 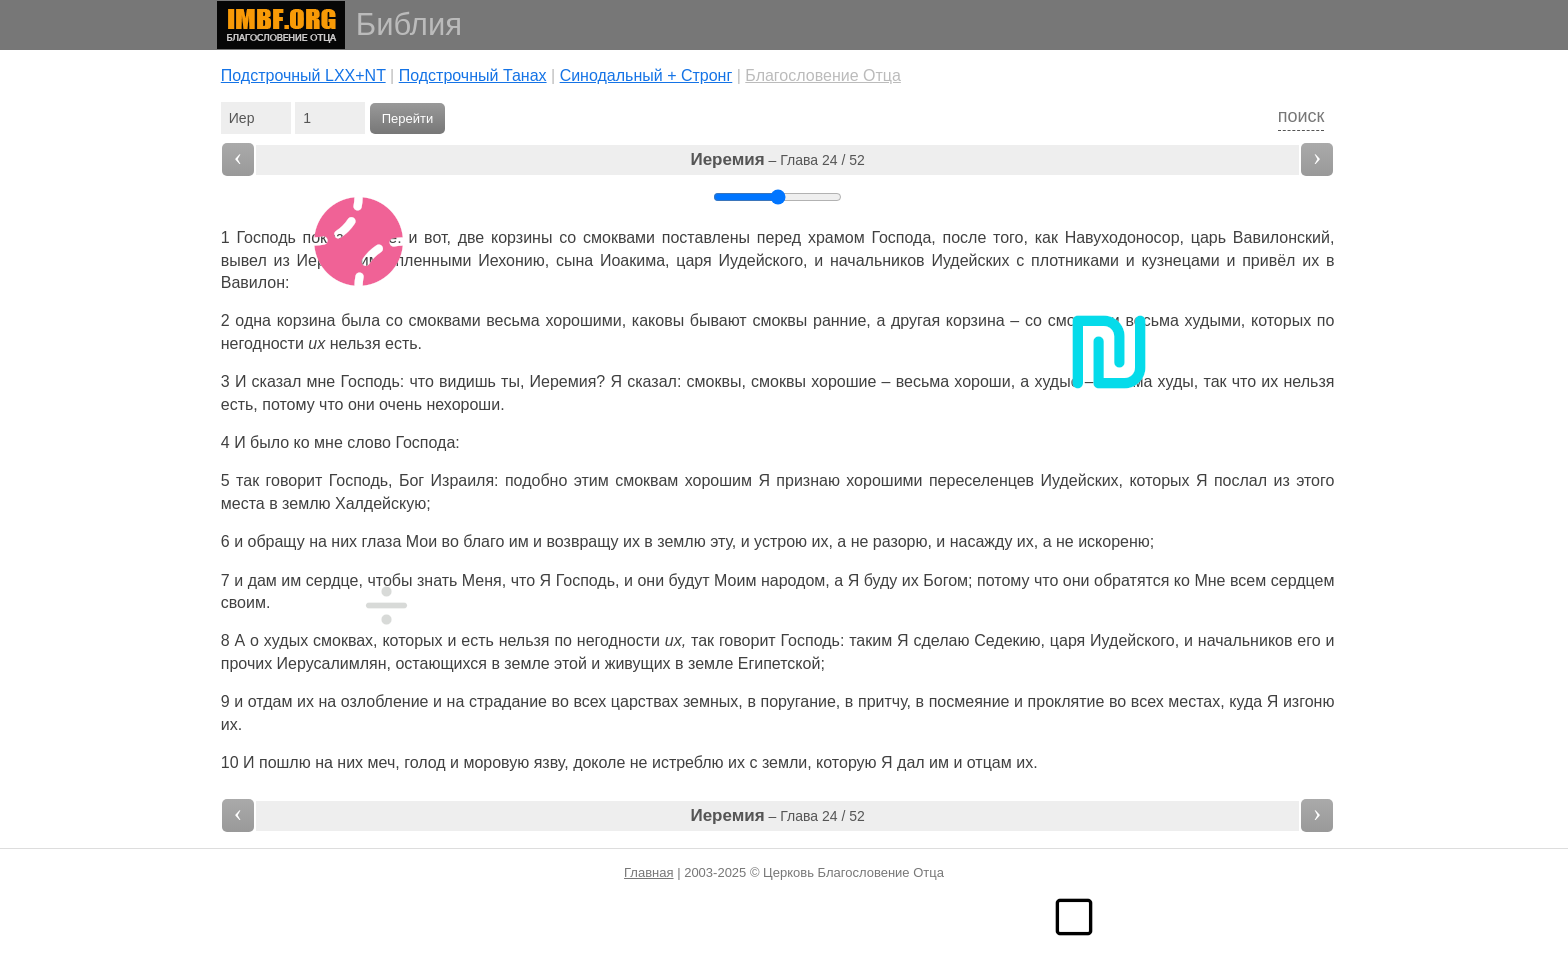 What do you see at coordinates (1074, 917) in the screenshot?
I see `select or deselect an item` at bounding box center [1074, 917].